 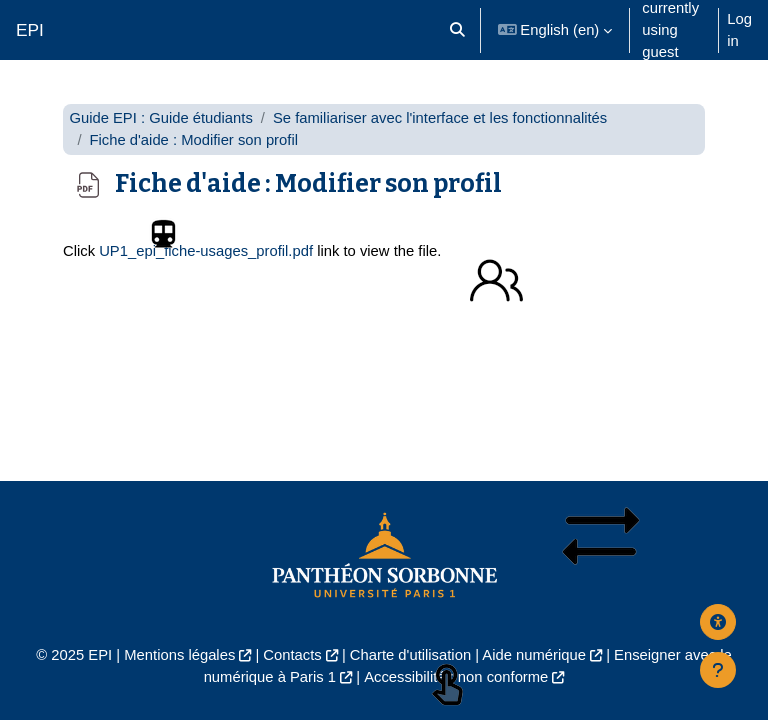 I want to click on tap to interact with touchscreen element, so click(x=447, y=685).